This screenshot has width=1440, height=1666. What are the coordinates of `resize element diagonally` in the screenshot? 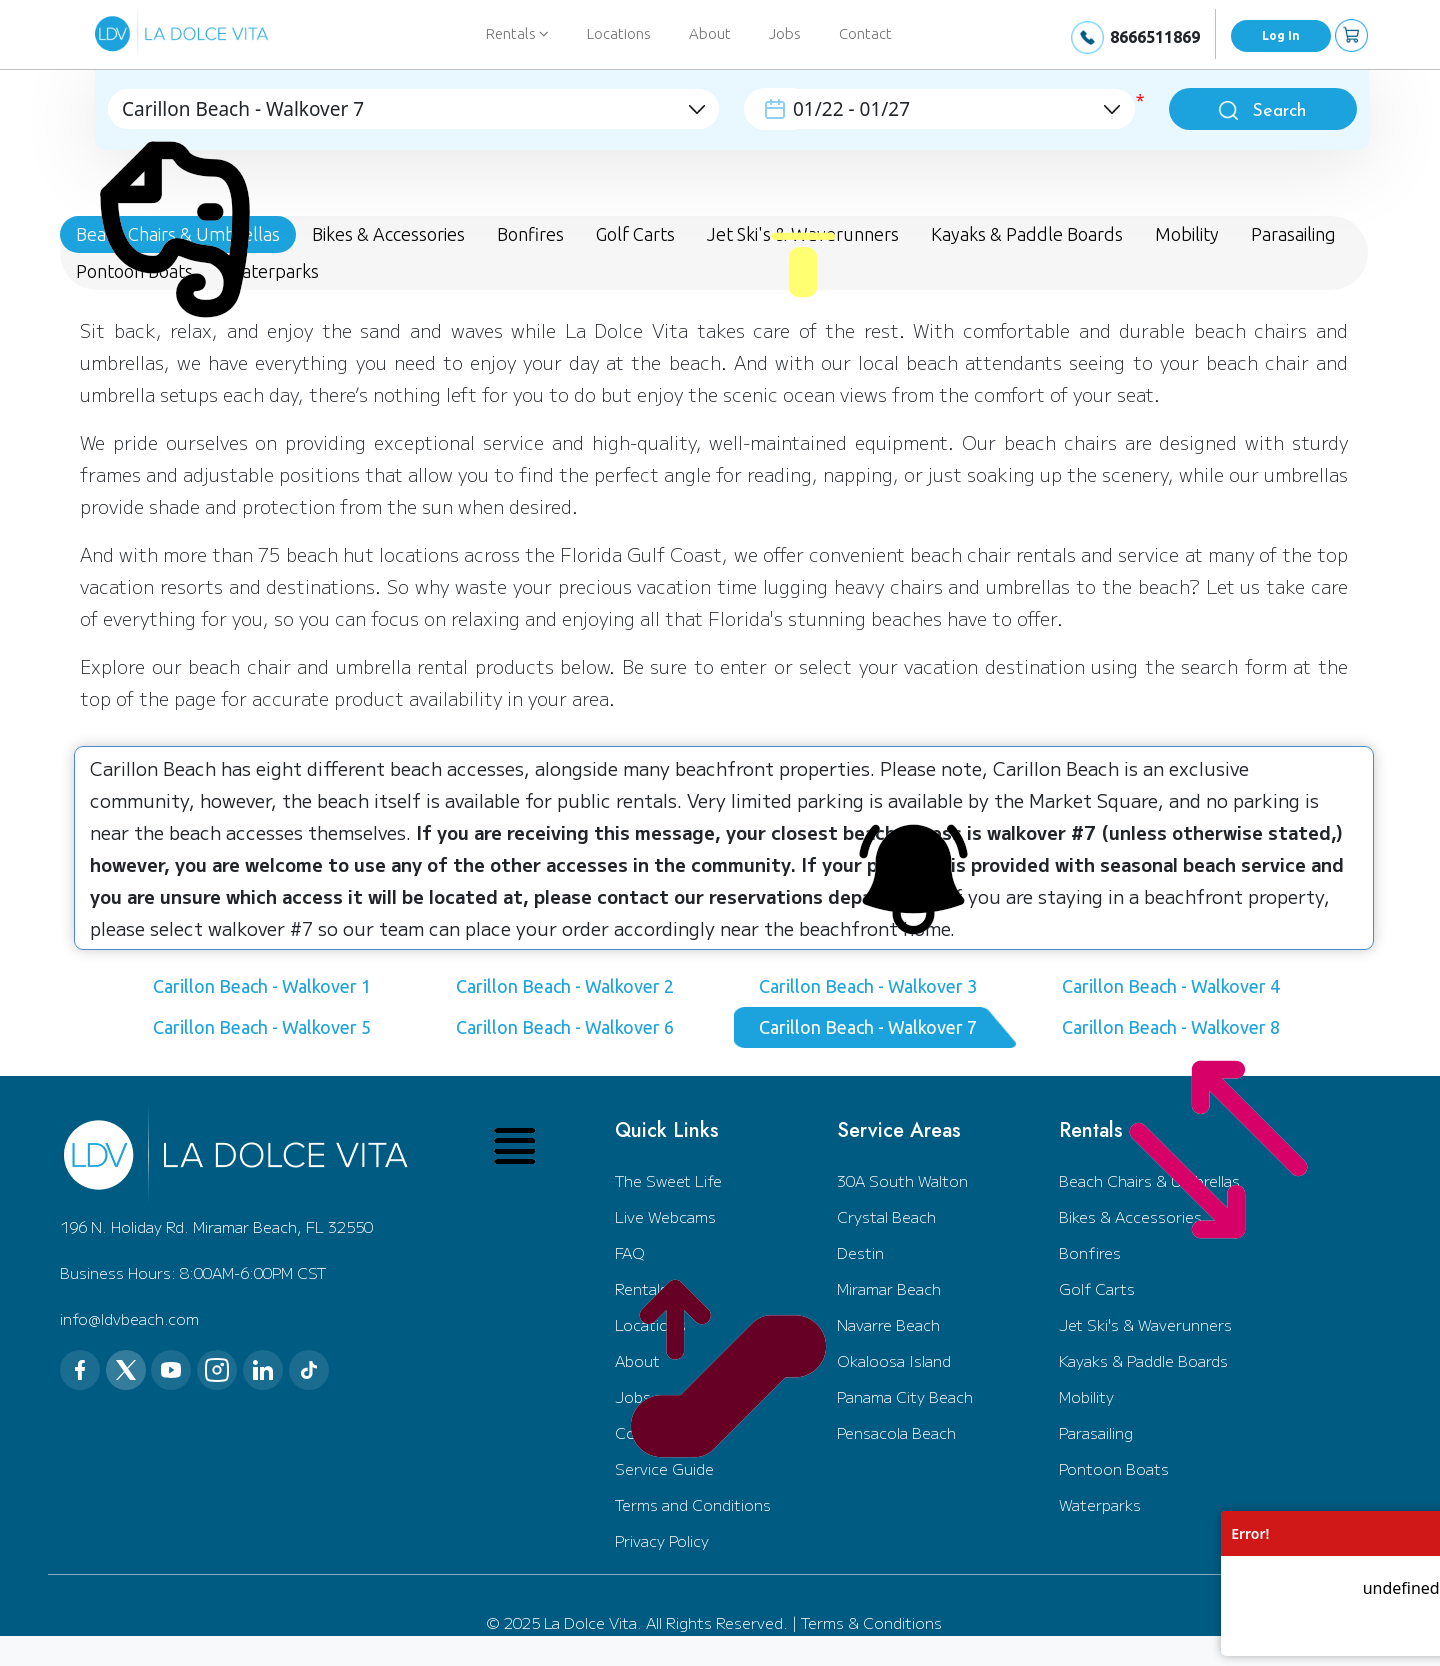 It's located at (1218, 1149).